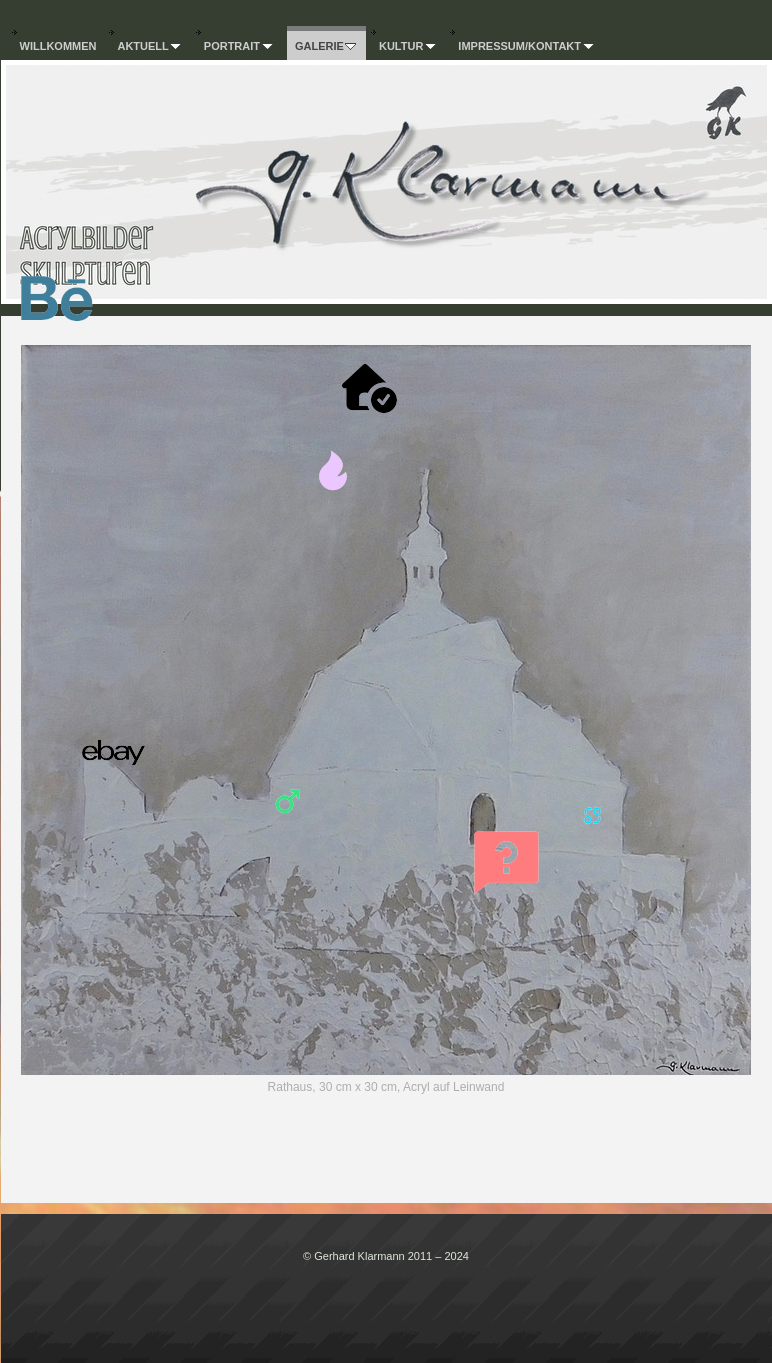 The width and height of the screenshot is (772, 1363). What do you see at coordinates (506, 860) in the screenshot?
I see `access FAQ or help section` at bounding box center [506, 860].